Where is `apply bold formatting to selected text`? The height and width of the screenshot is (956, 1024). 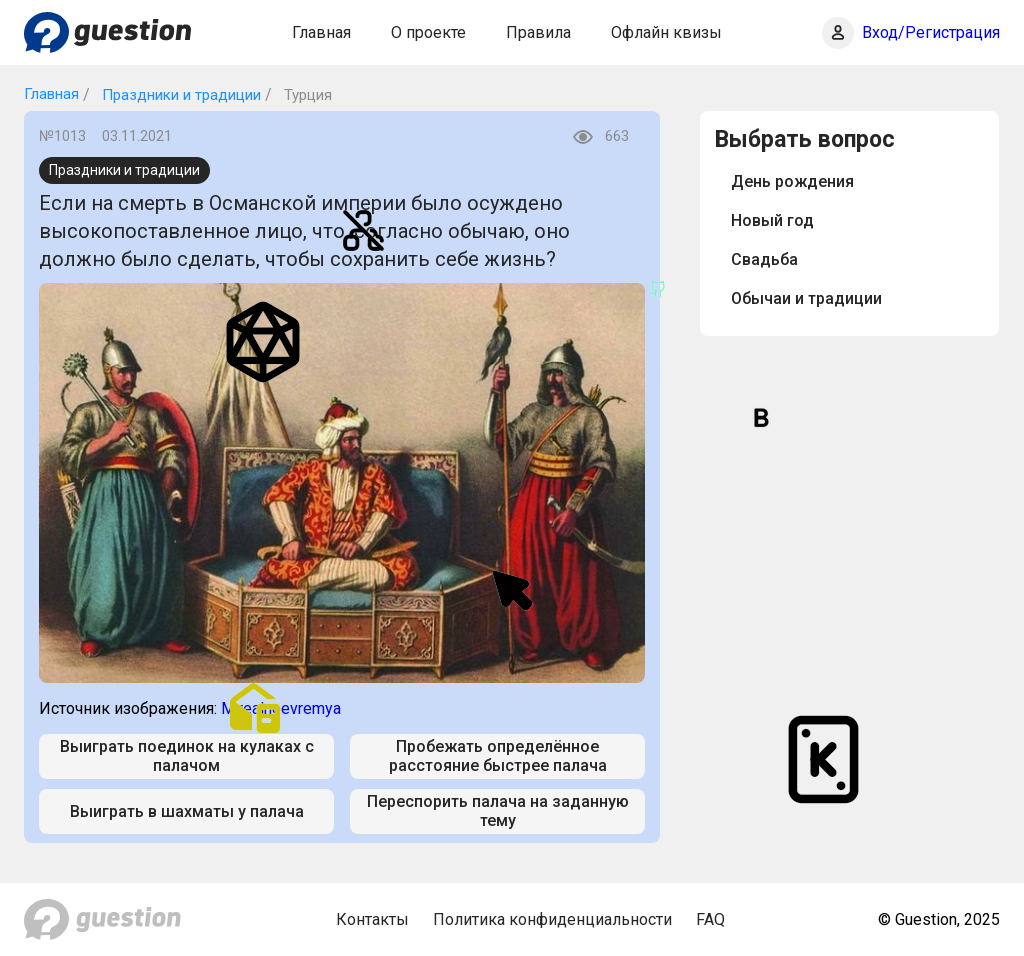 apply bold formatting to selected text is located at coordinates (761, 419).